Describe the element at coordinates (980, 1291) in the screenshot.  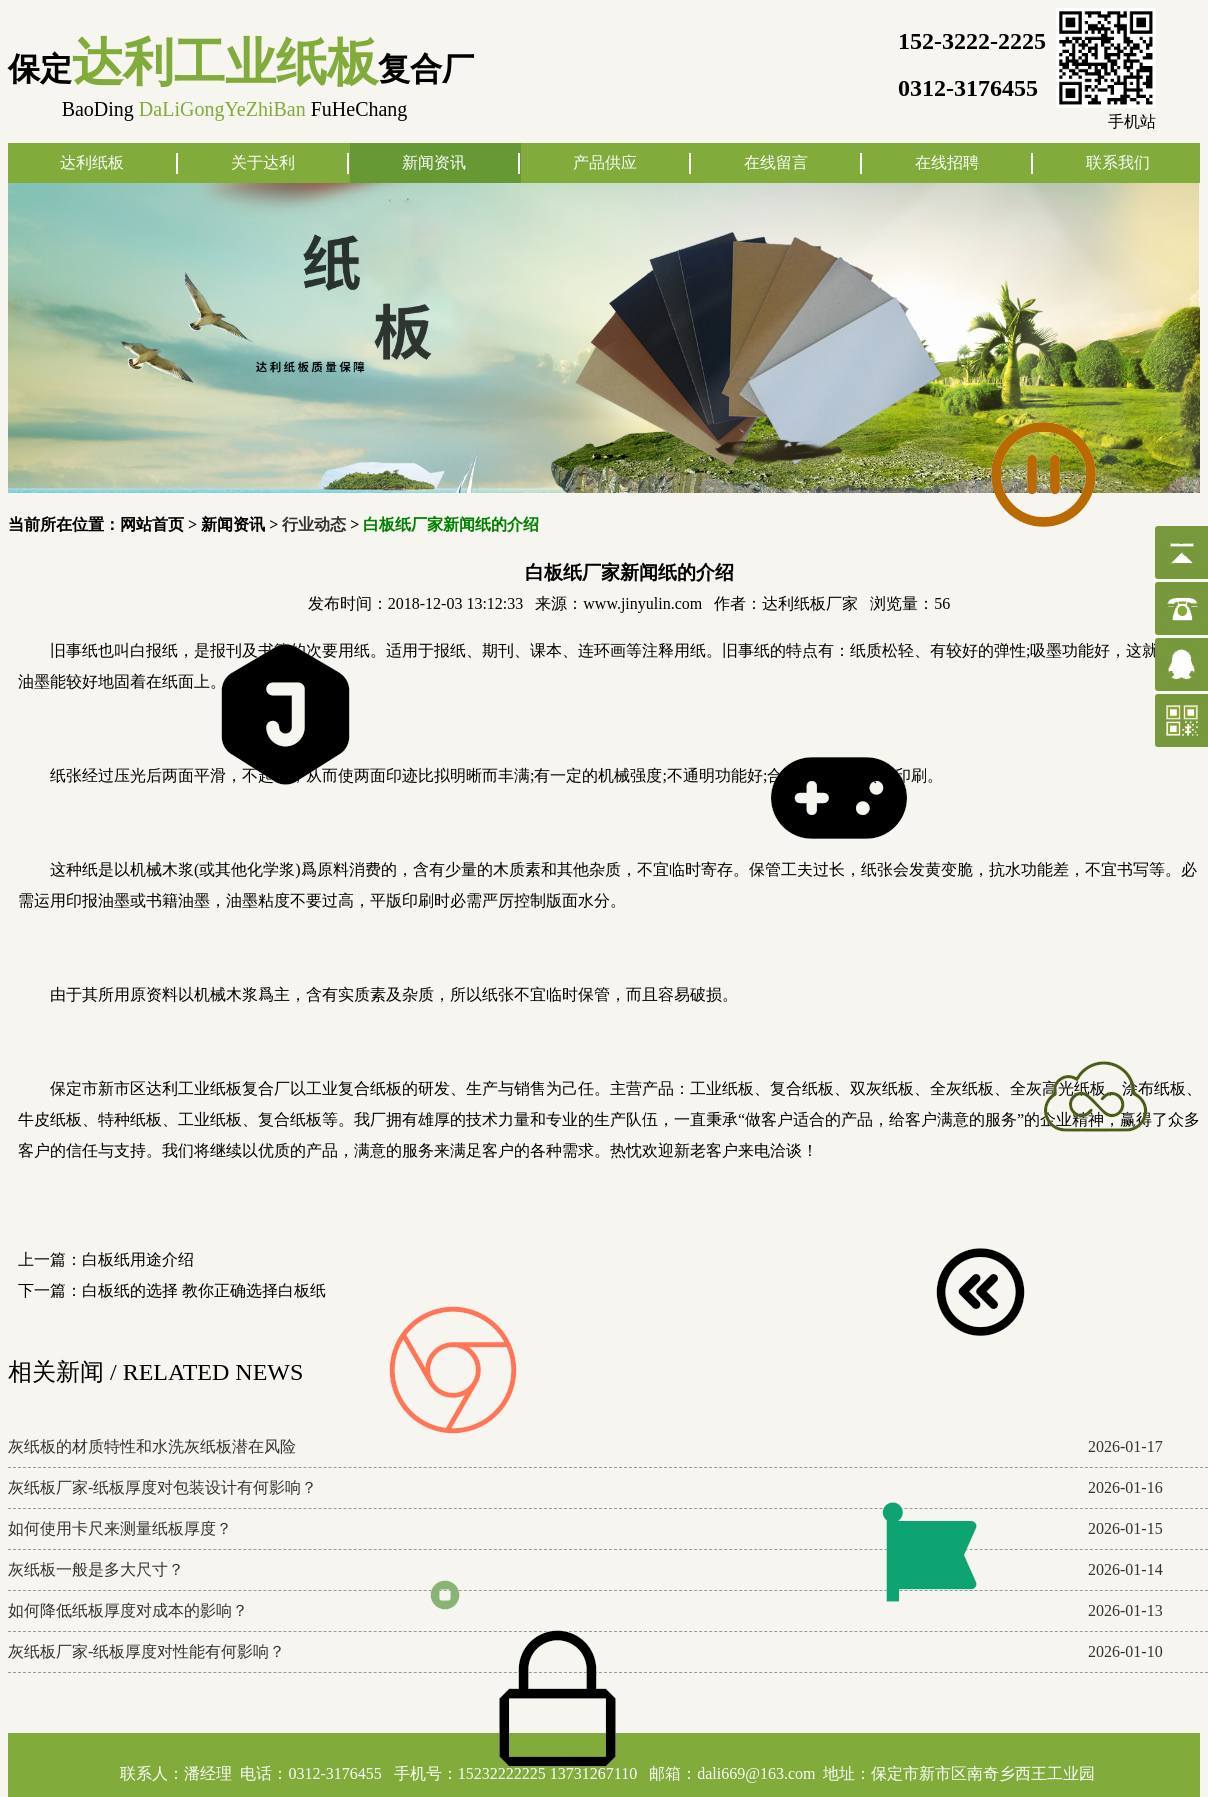
I see `go back to the previous section` at that location.